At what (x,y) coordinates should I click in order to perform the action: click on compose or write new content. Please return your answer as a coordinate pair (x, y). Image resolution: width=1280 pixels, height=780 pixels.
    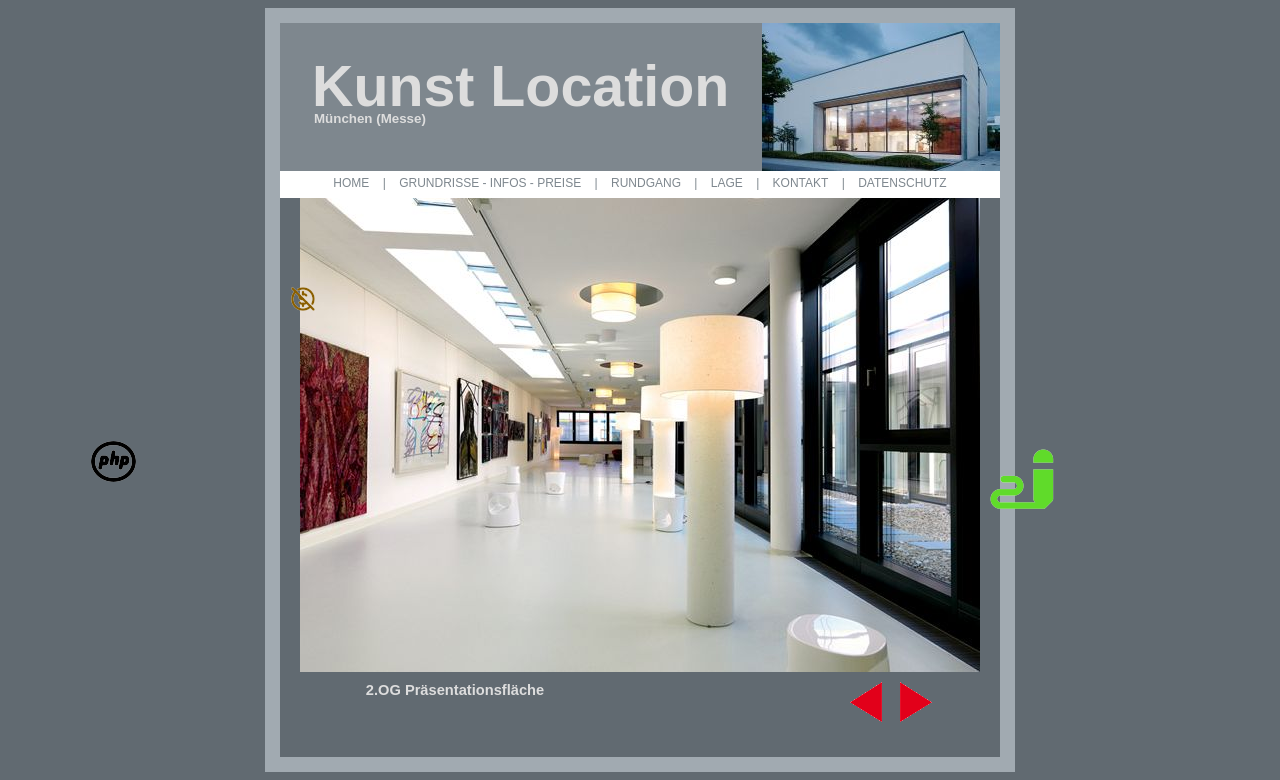
    Looking at the image, I should click on (1023, 482).